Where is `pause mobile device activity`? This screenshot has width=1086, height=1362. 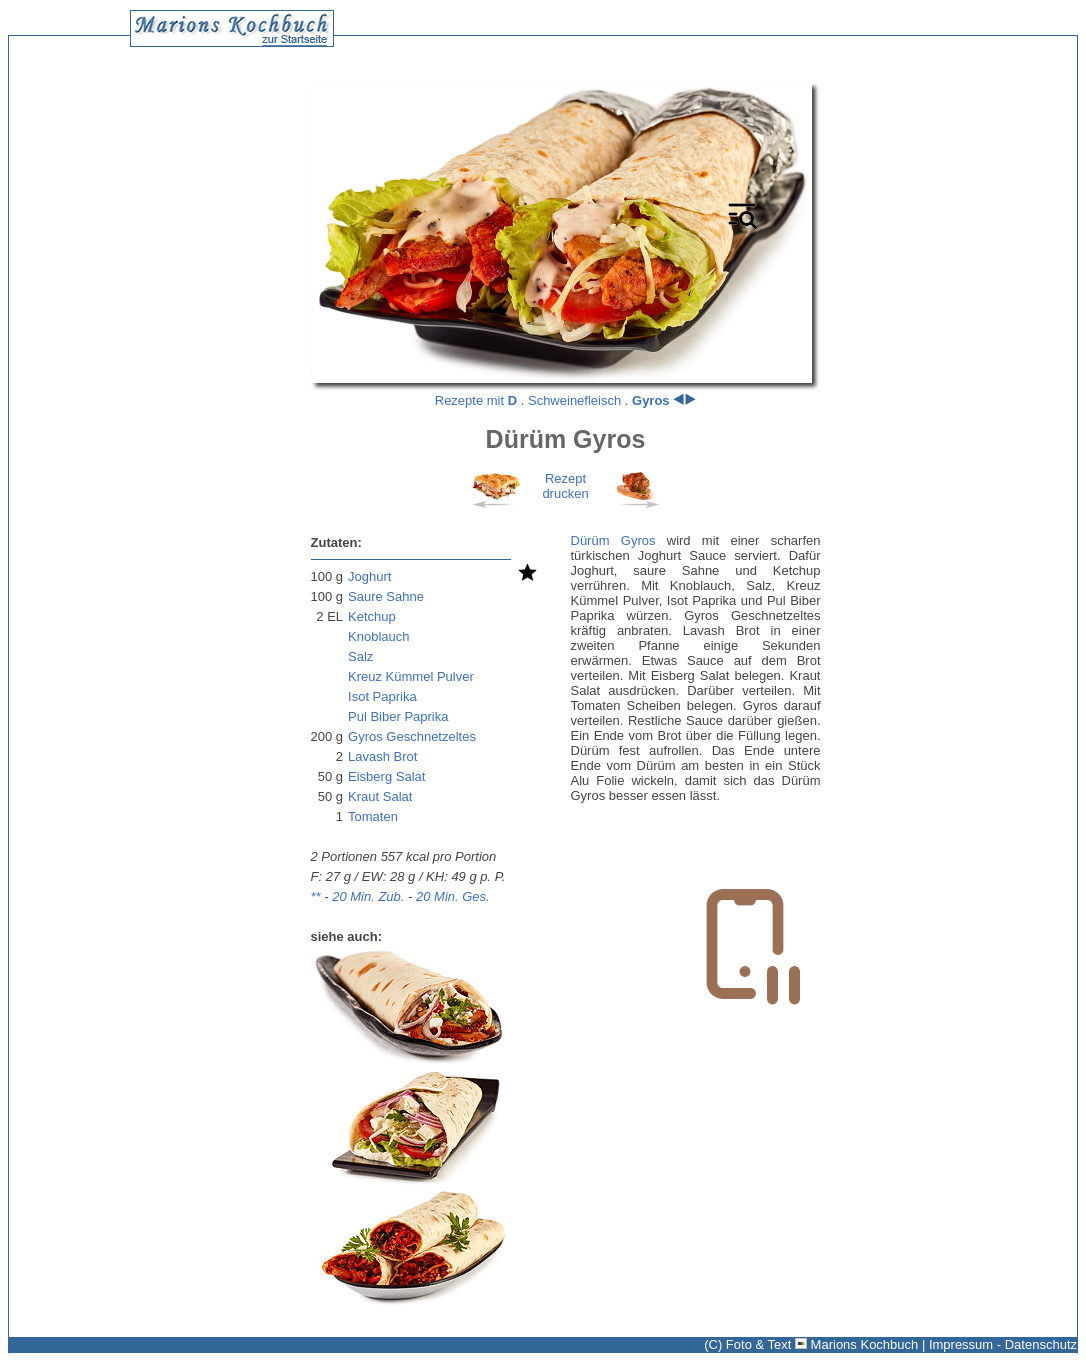 pause mobile device activity is located at coordinates (745, 944).